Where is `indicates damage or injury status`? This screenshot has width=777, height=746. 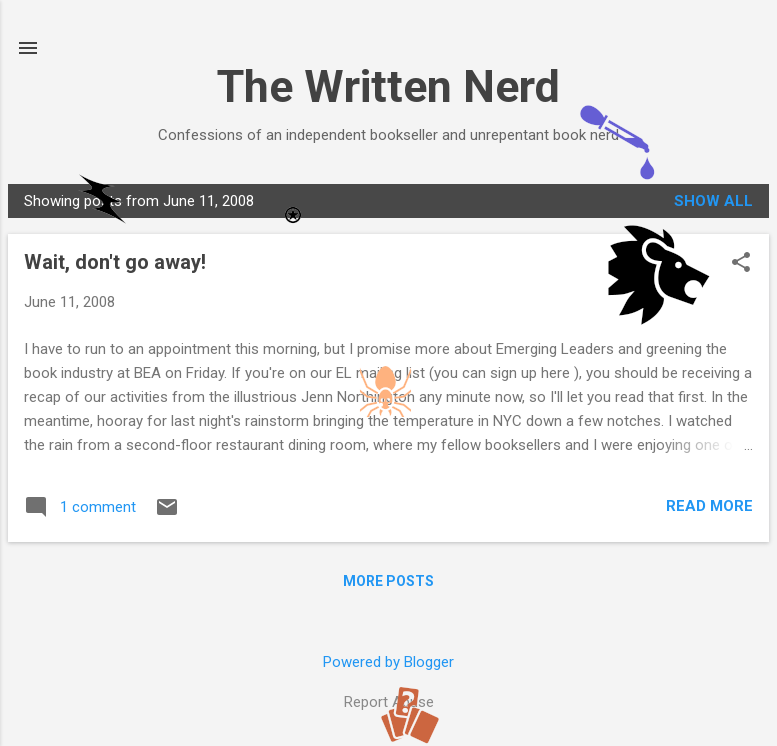 indicates damage or injury status is located at coordinates (102, 199).